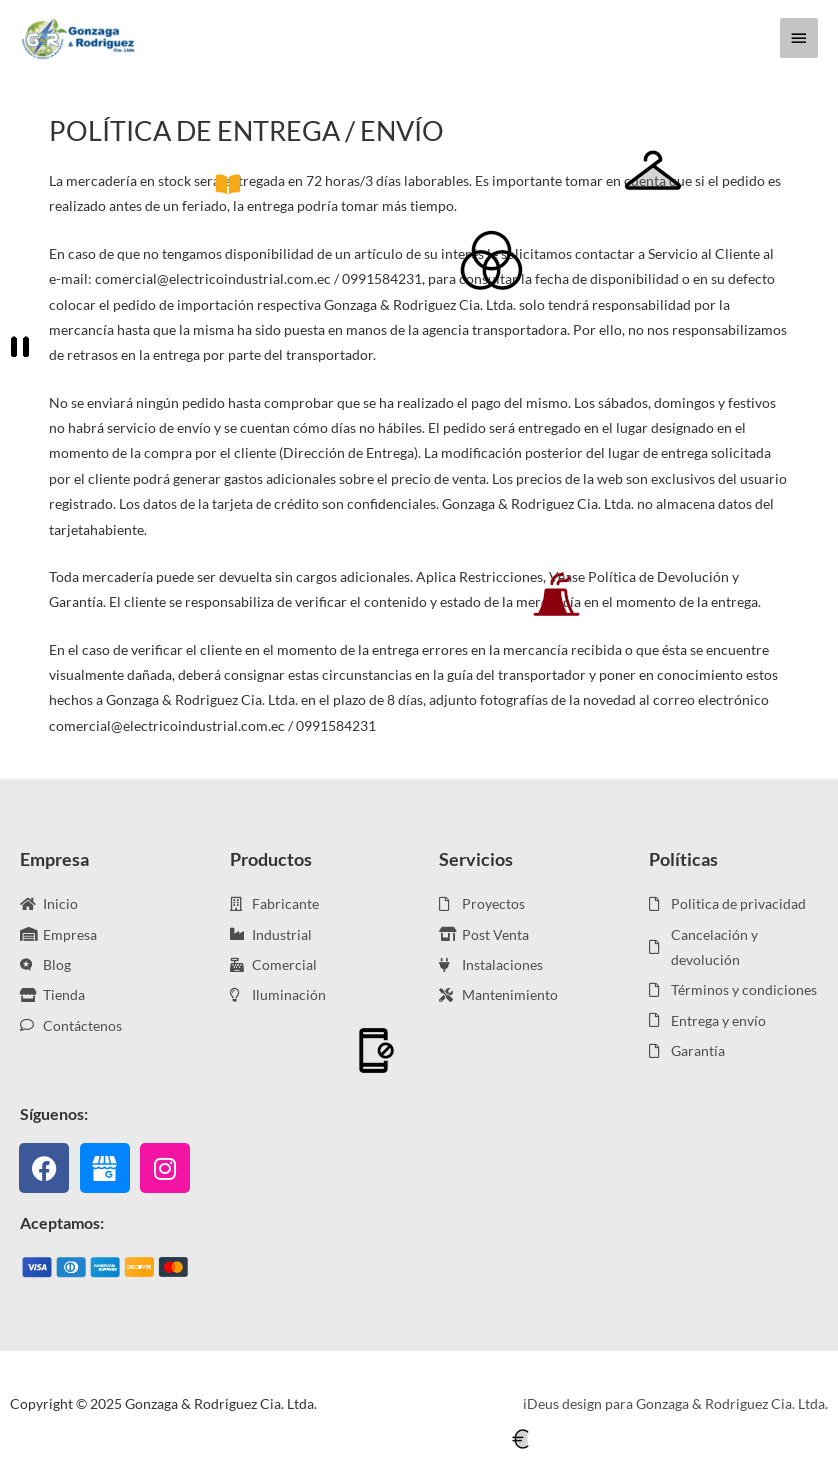 The image size is (838, 1457). Describe the element at coordinates (373, 1050) in the screenshot. I see `block or restrict an app` at that location.